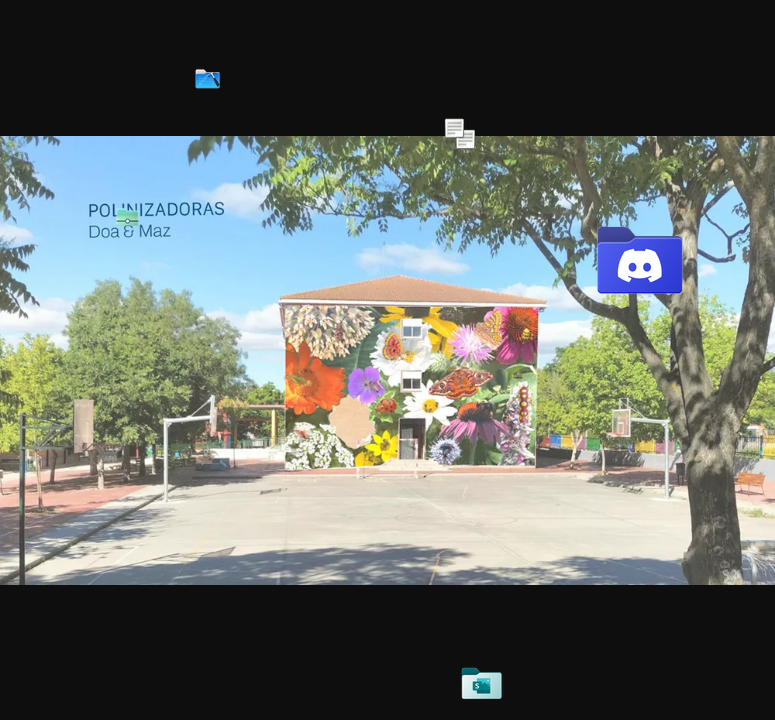 This screenshot has width=775, height=720. Describe the element at coordinates (207, 79) in the screenshot. I see `open xcode projects folder` at that location.